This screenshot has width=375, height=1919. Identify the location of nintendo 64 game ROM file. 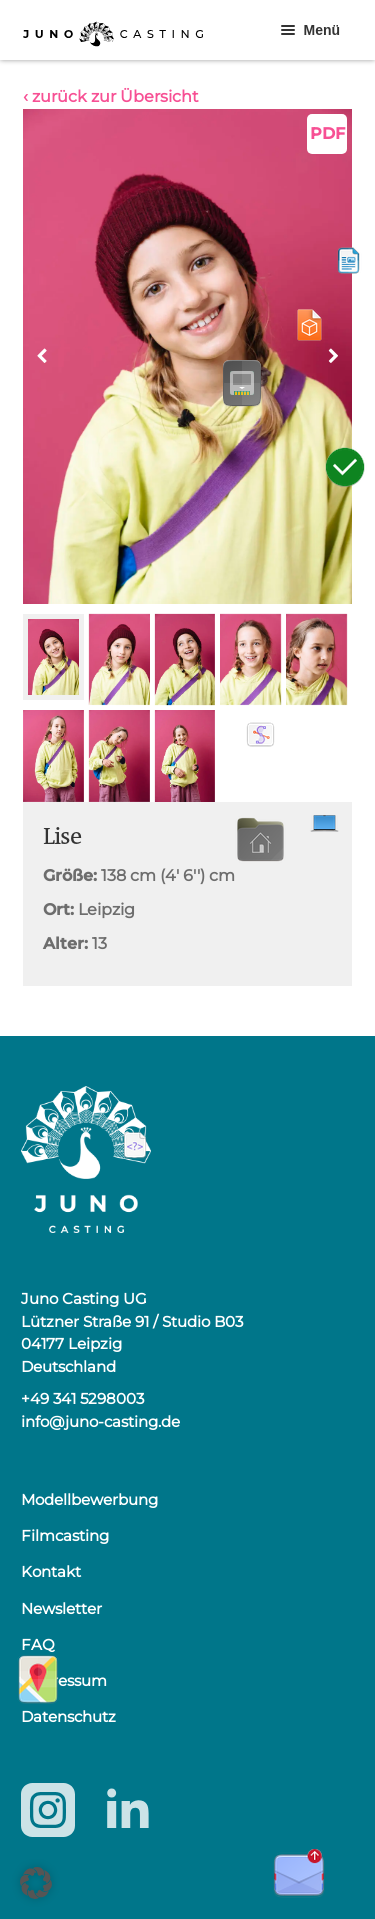
(242, 383).